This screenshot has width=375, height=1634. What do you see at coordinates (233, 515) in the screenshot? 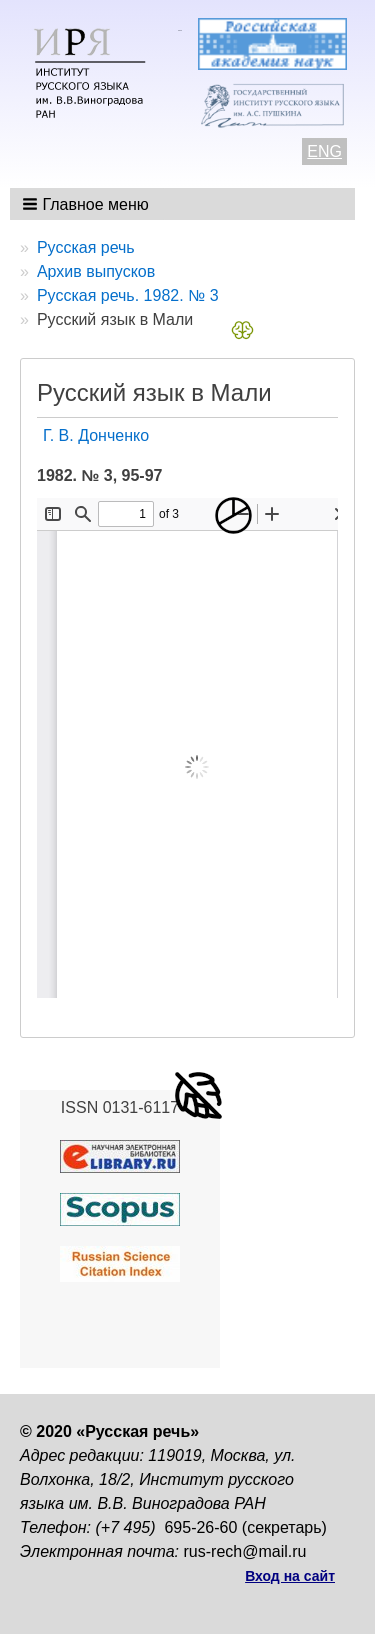
I see `view analytics or statistics breakdown` at bounding box center [233, 515].